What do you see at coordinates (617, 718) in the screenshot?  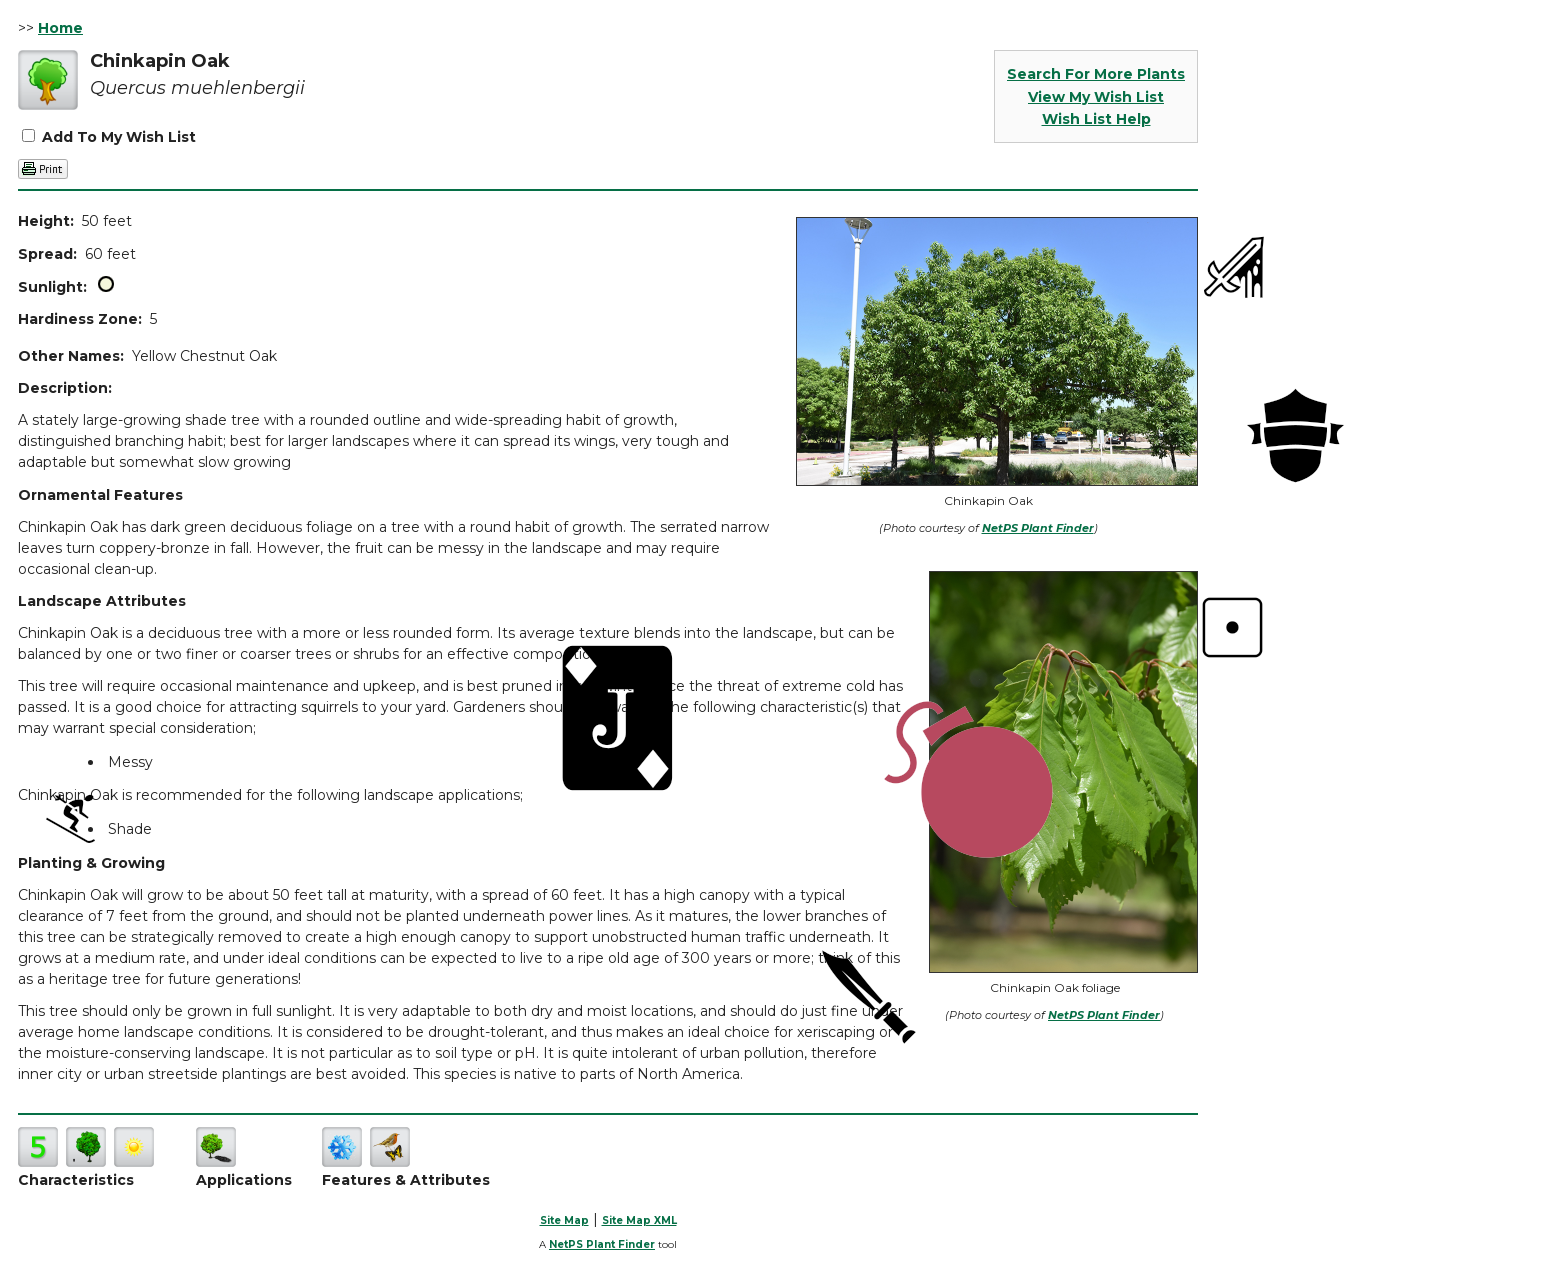 I see `jack of diamonds playing card` at bounding box center [617, 718].